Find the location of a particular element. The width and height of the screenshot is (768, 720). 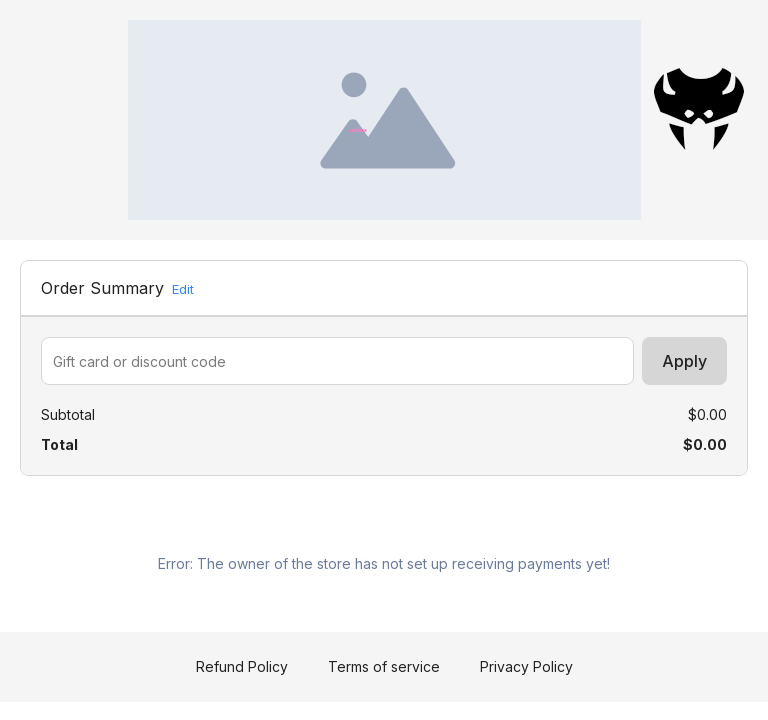

mamba ui brand logo is located at coordinates (699, 109).